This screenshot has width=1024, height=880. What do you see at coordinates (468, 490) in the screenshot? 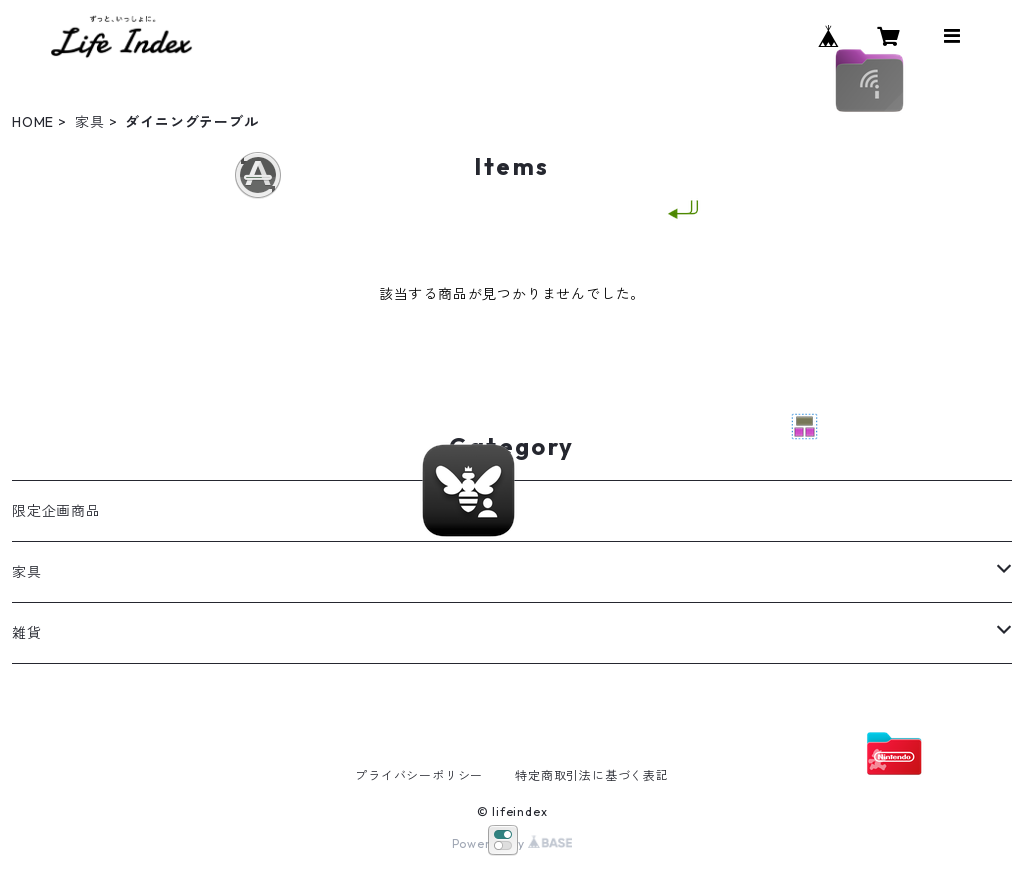
I see `open kandji device management agent` at bounding box center [468, 490].